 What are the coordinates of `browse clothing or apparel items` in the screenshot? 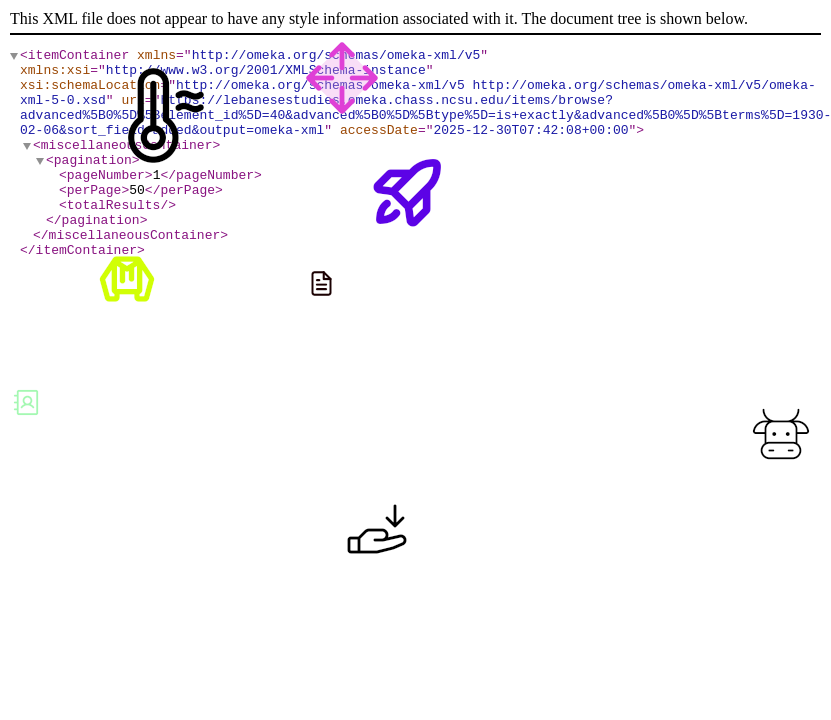 It's located at (127, 279).